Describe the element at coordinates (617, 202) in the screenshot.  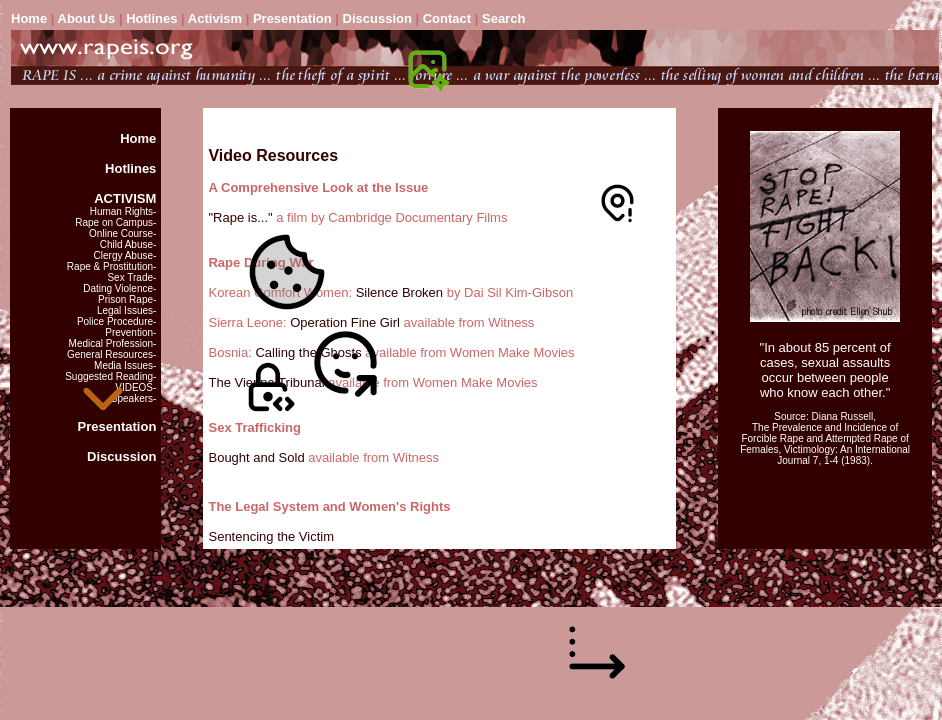
I see `location requires attention or has an issue` at that location.